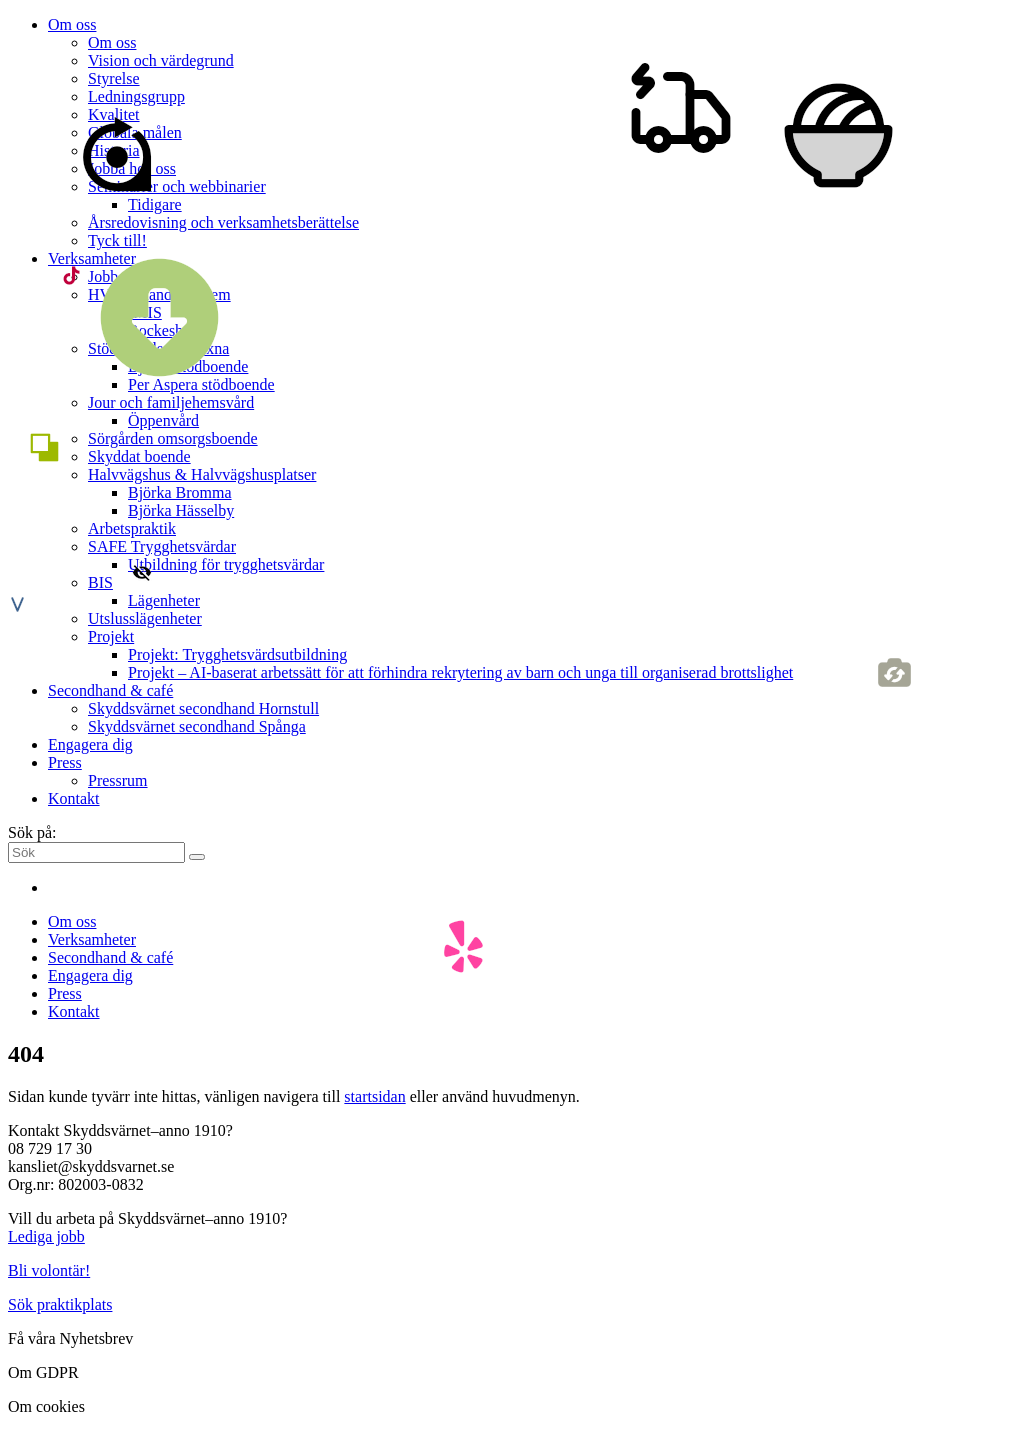 The image size is (1024, 1432). I want to click on view food or meal options, so click(838, 137).